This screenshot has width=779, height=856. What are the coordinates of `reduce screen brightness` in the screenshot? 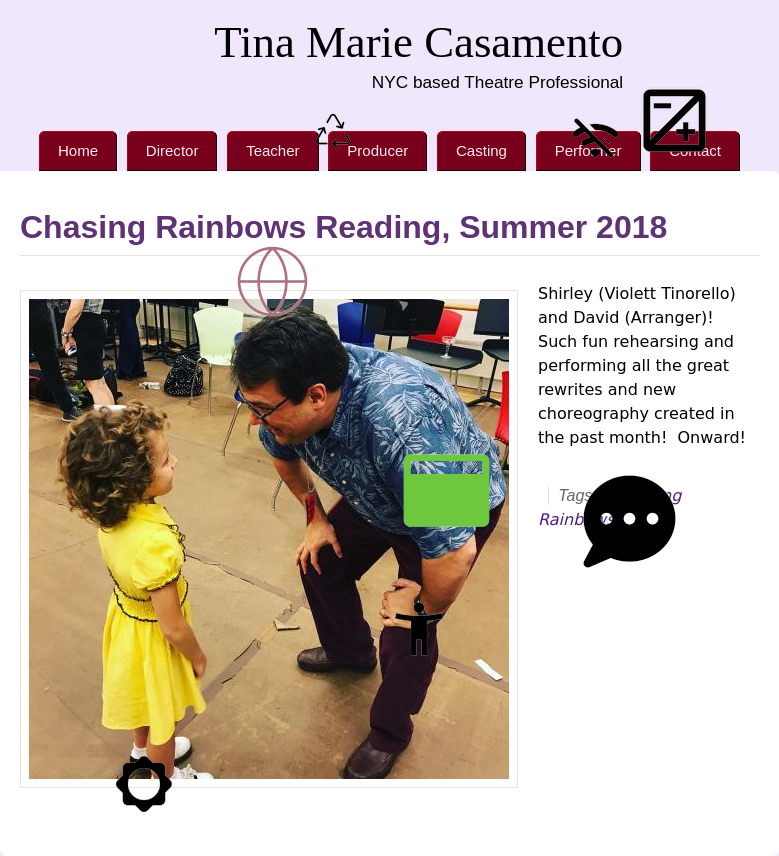 It's located at (144, 784).